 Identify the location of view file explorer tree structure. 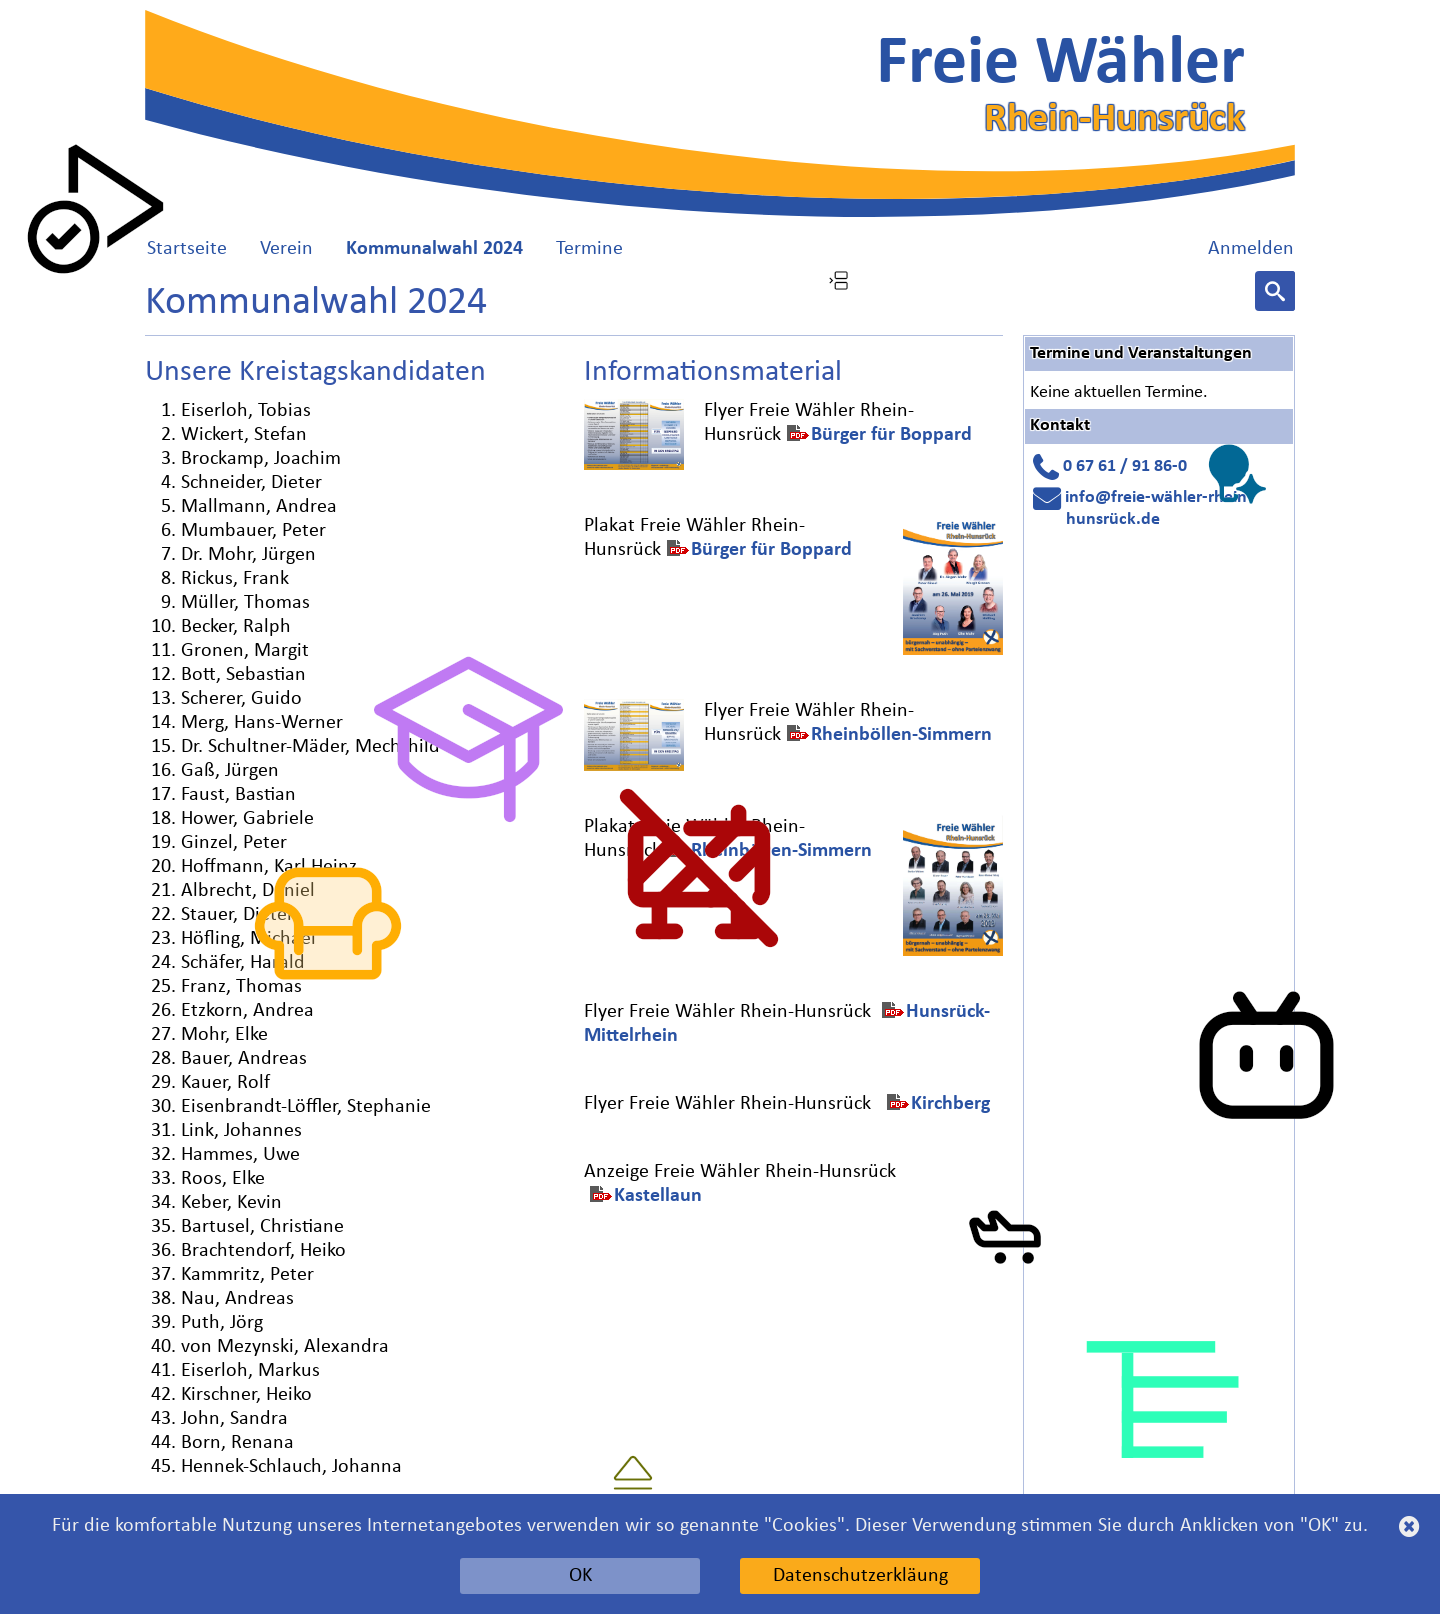
(1168, 1399).